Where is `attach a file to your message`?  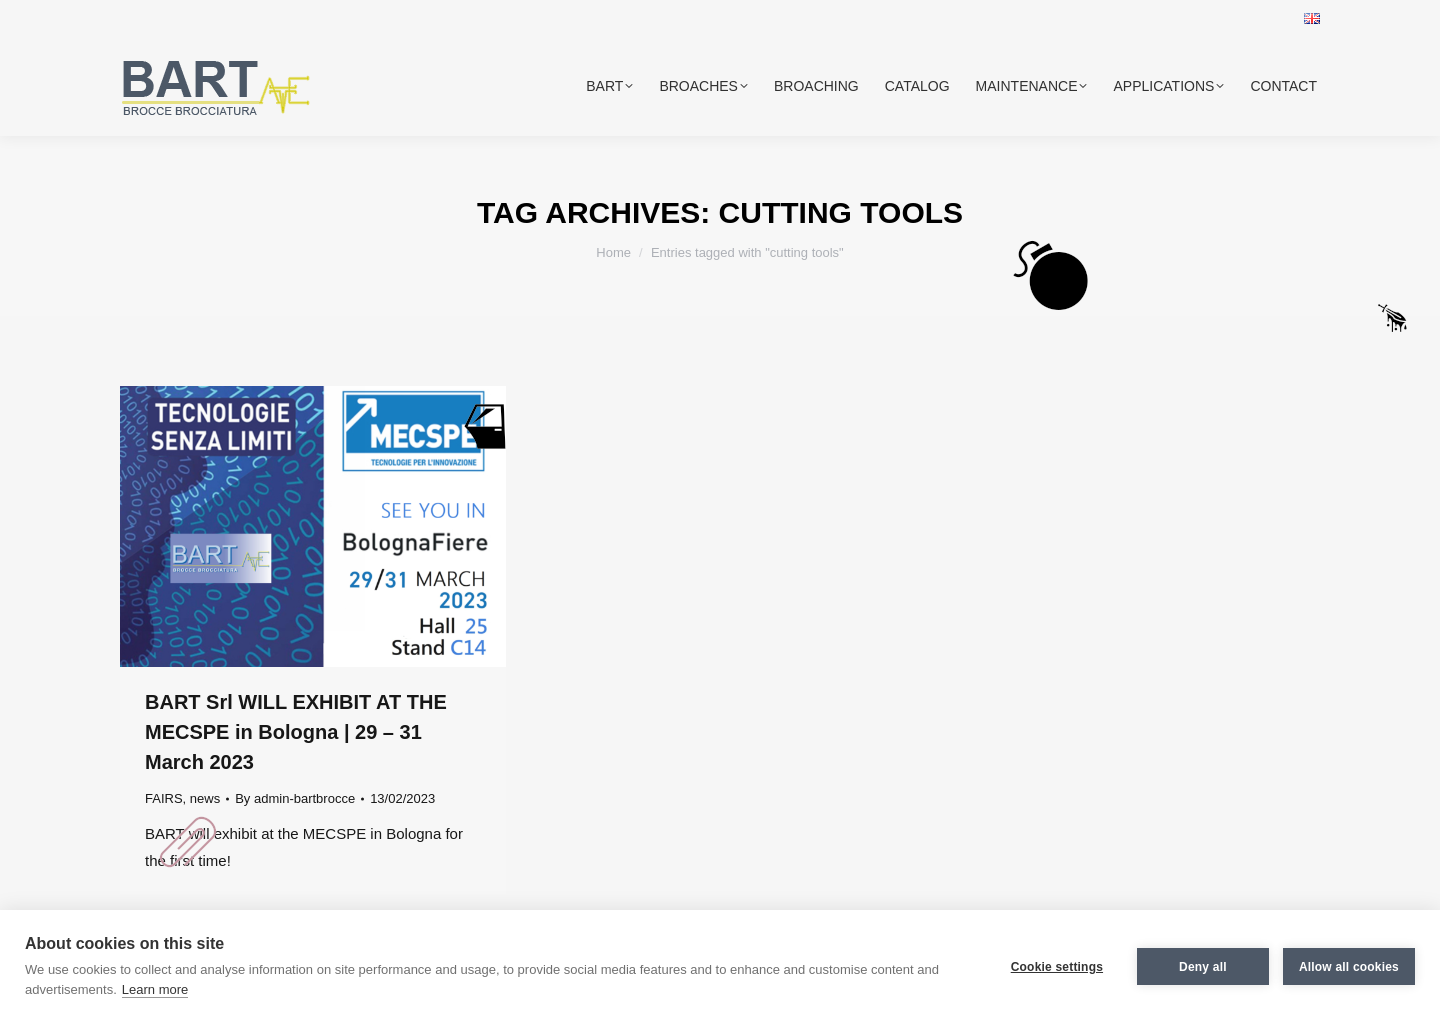 attach a file to your message is located at coordinates (188, 842).